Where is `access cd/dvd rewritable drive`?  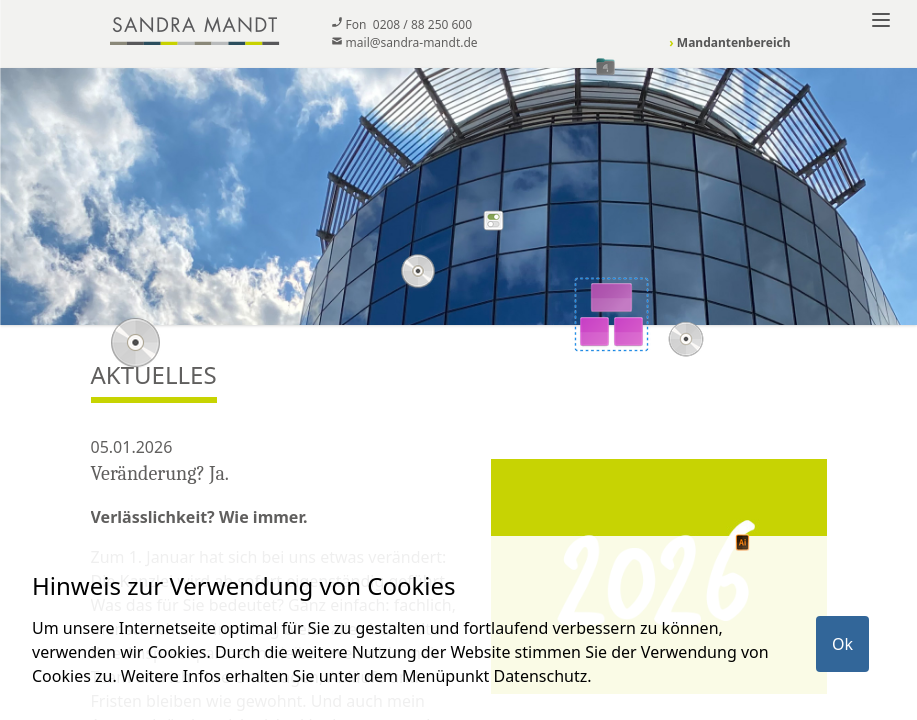
access cd/dvd rewritable drive is located at coordinates (418, 271).